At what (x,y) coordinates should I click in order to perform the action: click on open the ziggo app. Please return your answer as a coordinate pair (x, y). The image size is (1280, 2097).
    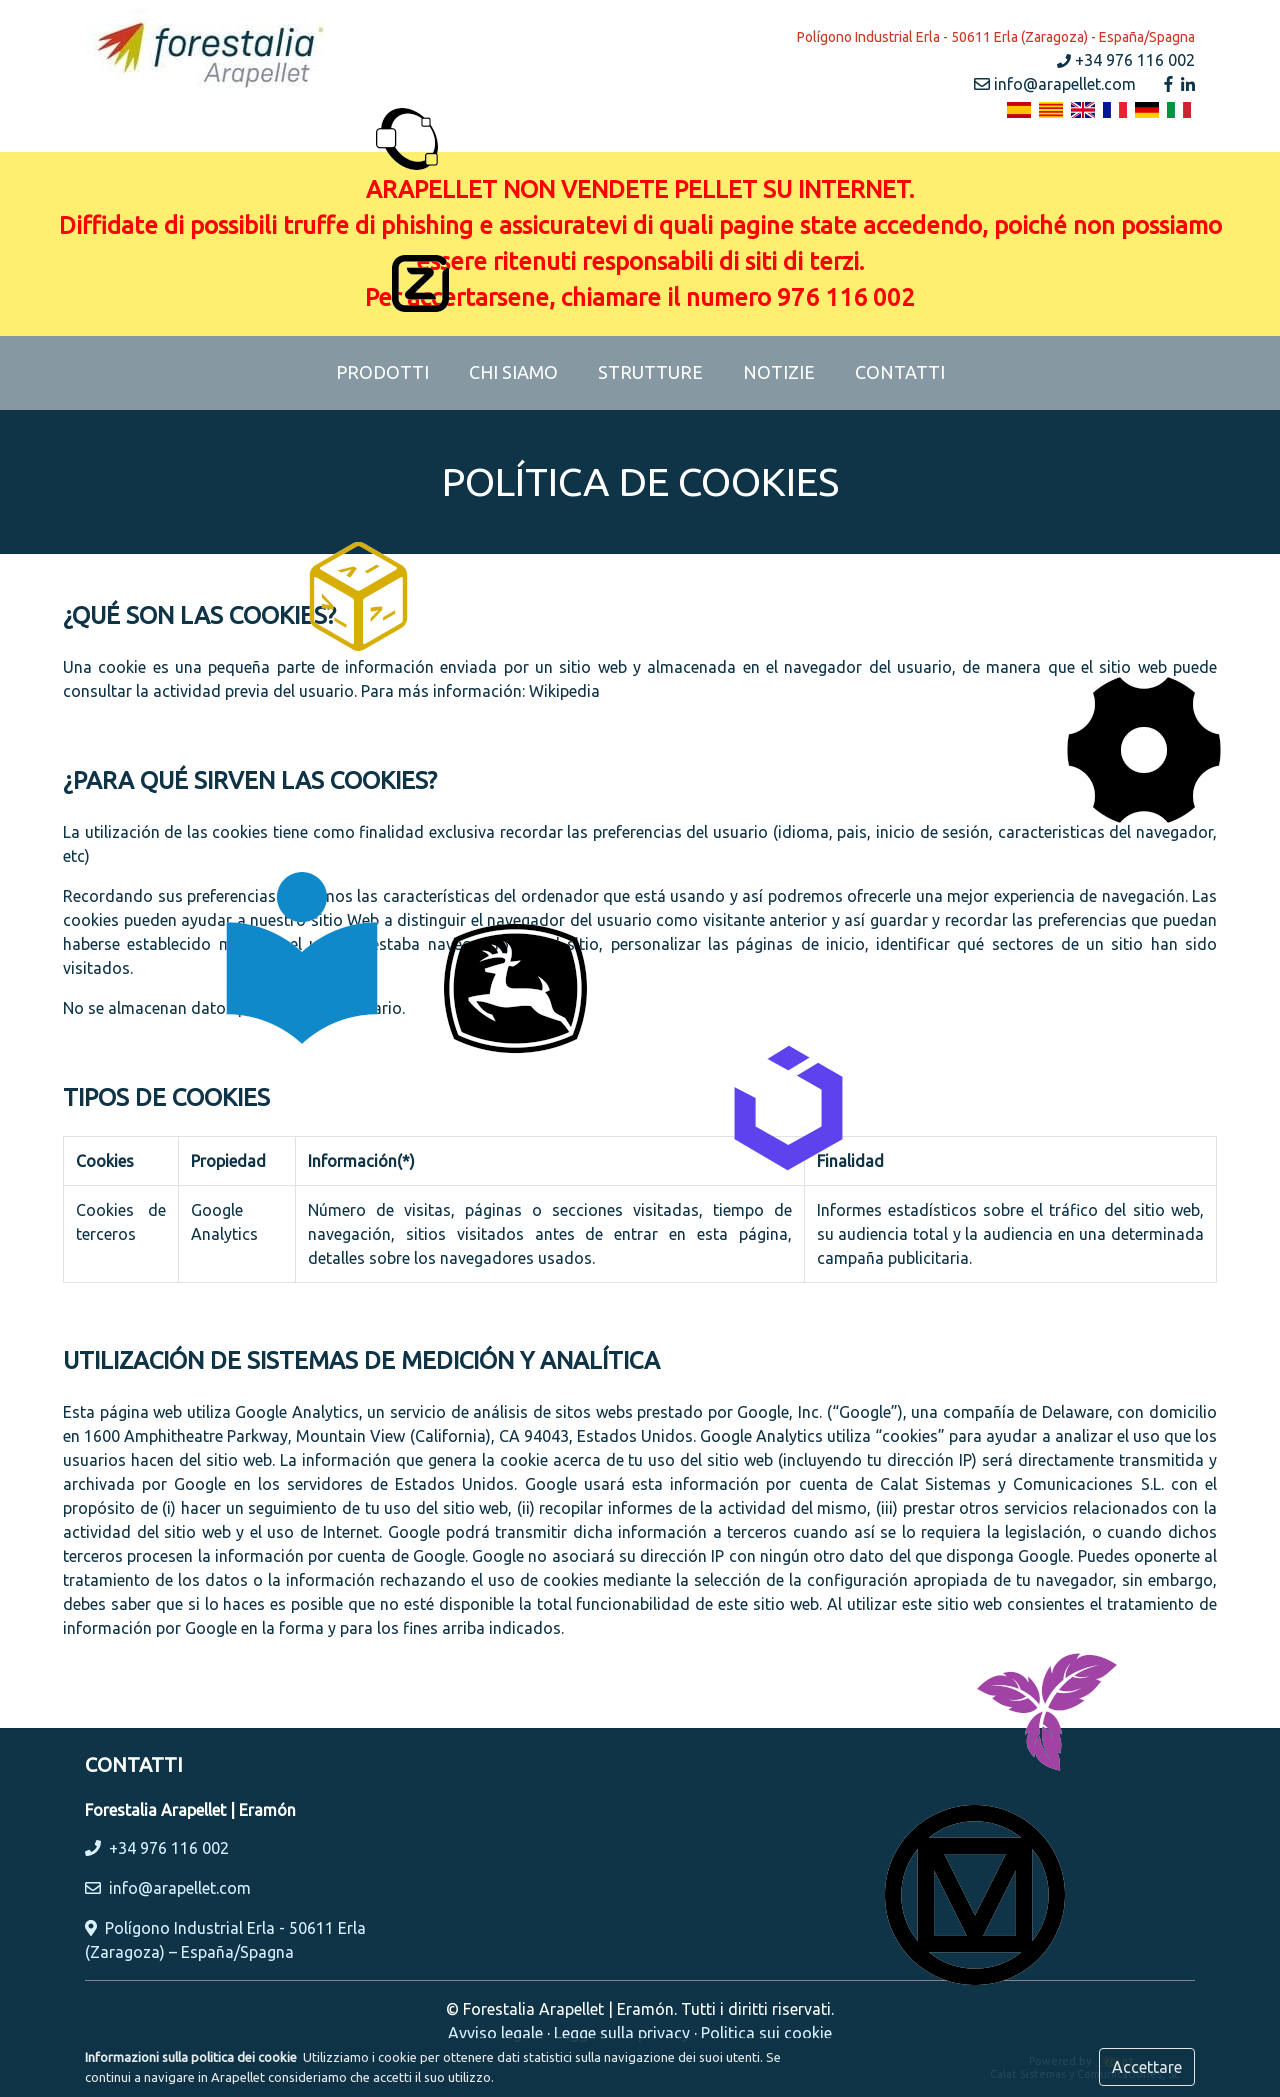
    Looking at the image, I should click on (420, 283).